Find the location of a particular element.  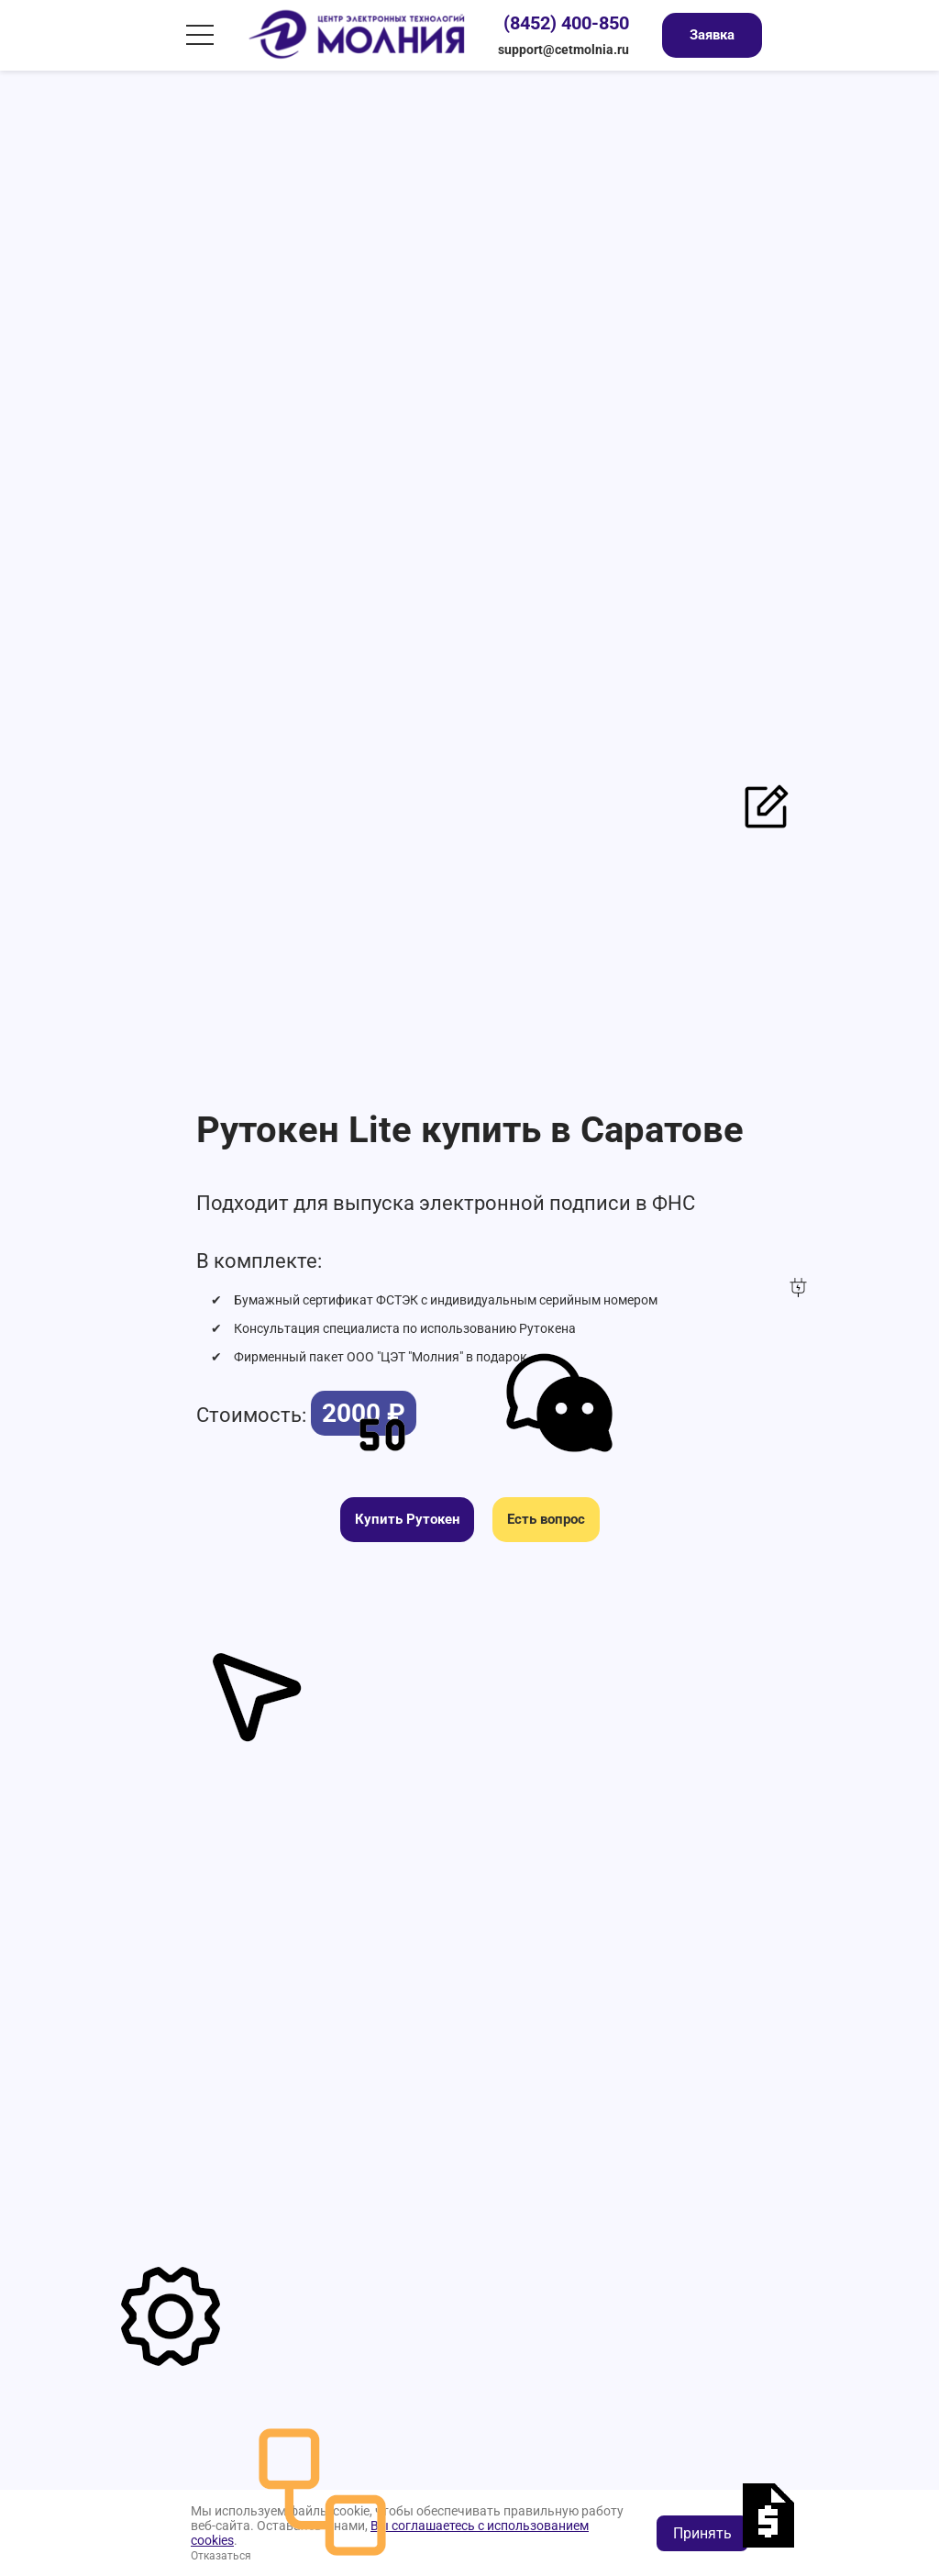

view or manage automated workflows is located at coordinates (322, 2492).